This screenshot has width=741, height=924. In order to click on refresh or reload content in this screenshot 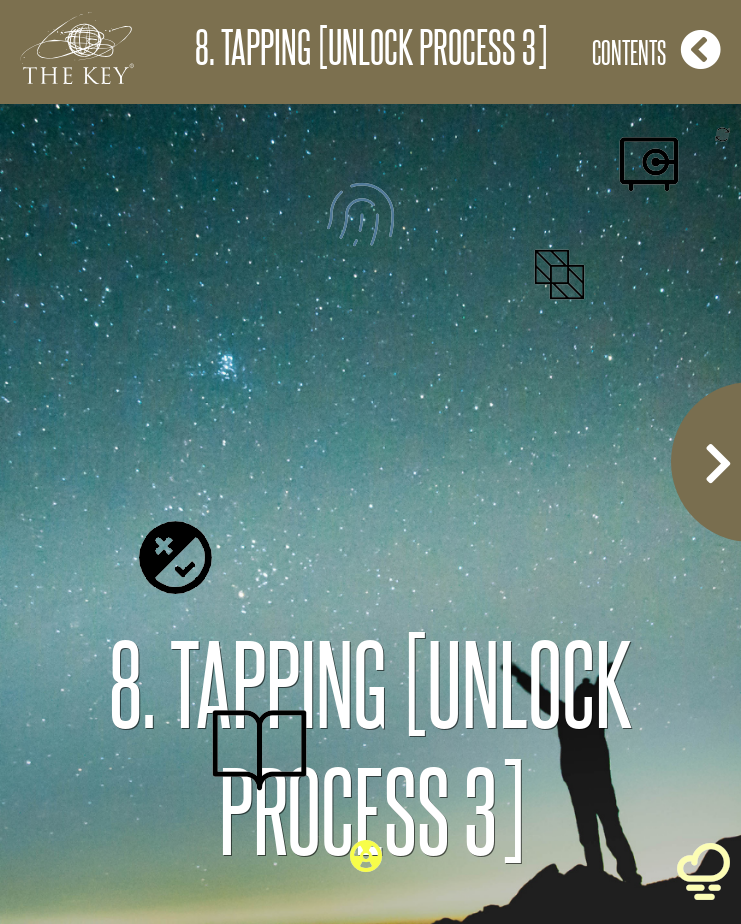, I will do `click(722, 134)`.